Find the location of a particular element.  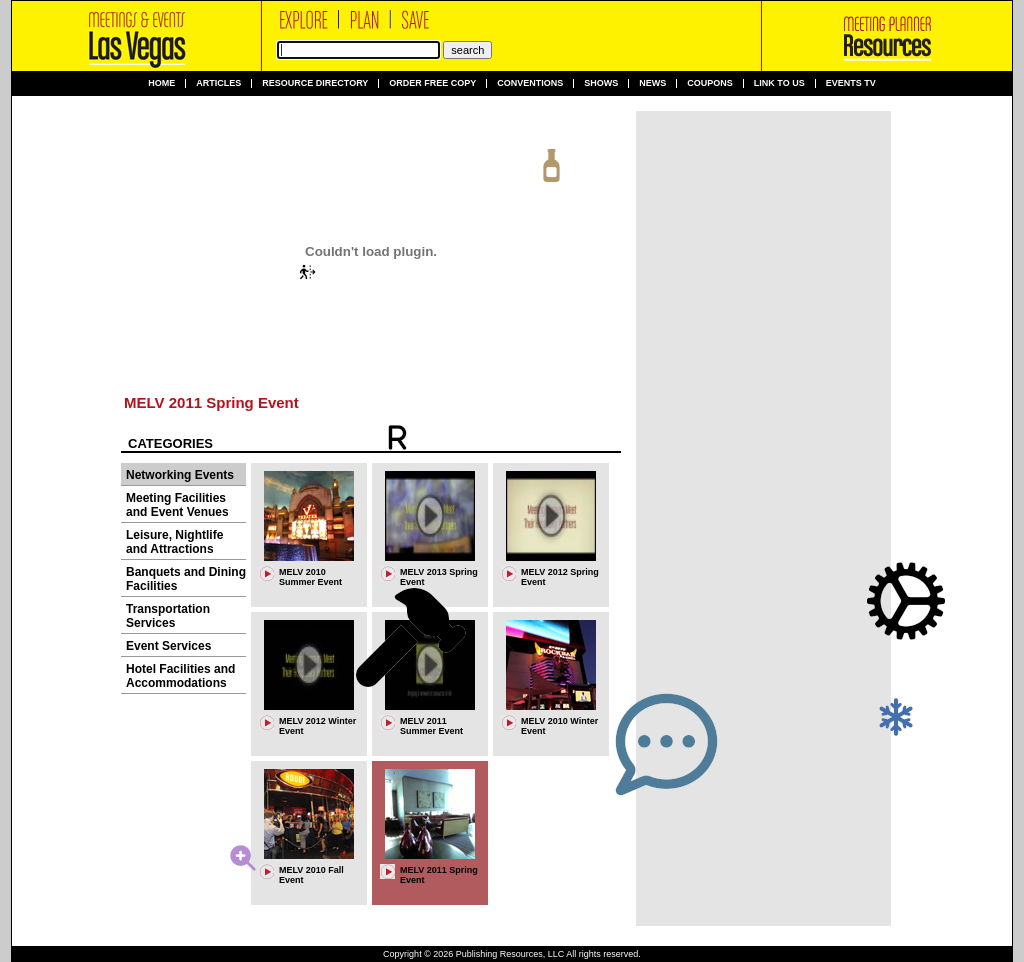

open chat or messaging is located at coordinates (666, 744).